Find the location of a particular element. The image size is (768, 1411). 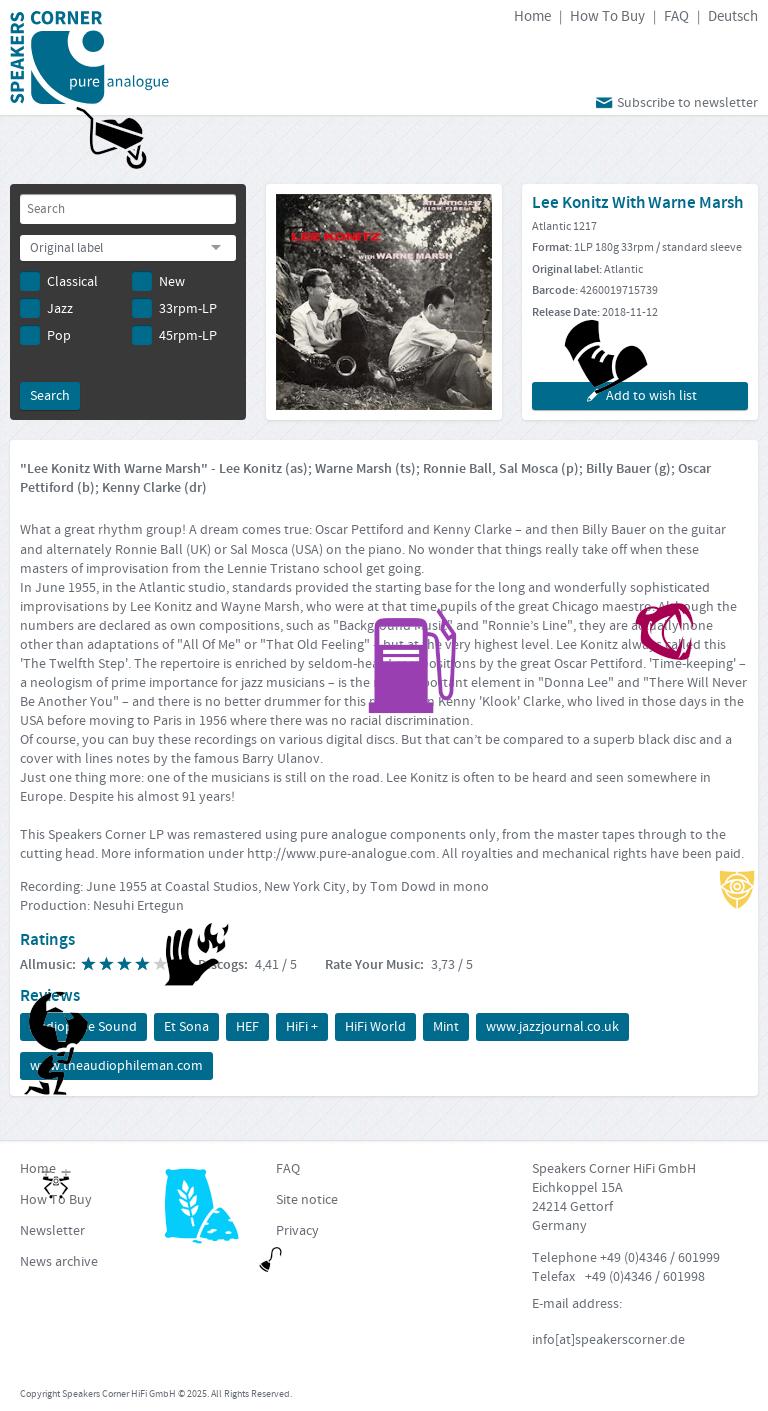

access gardening or landscaping tools is located at coordinates (110, 138).